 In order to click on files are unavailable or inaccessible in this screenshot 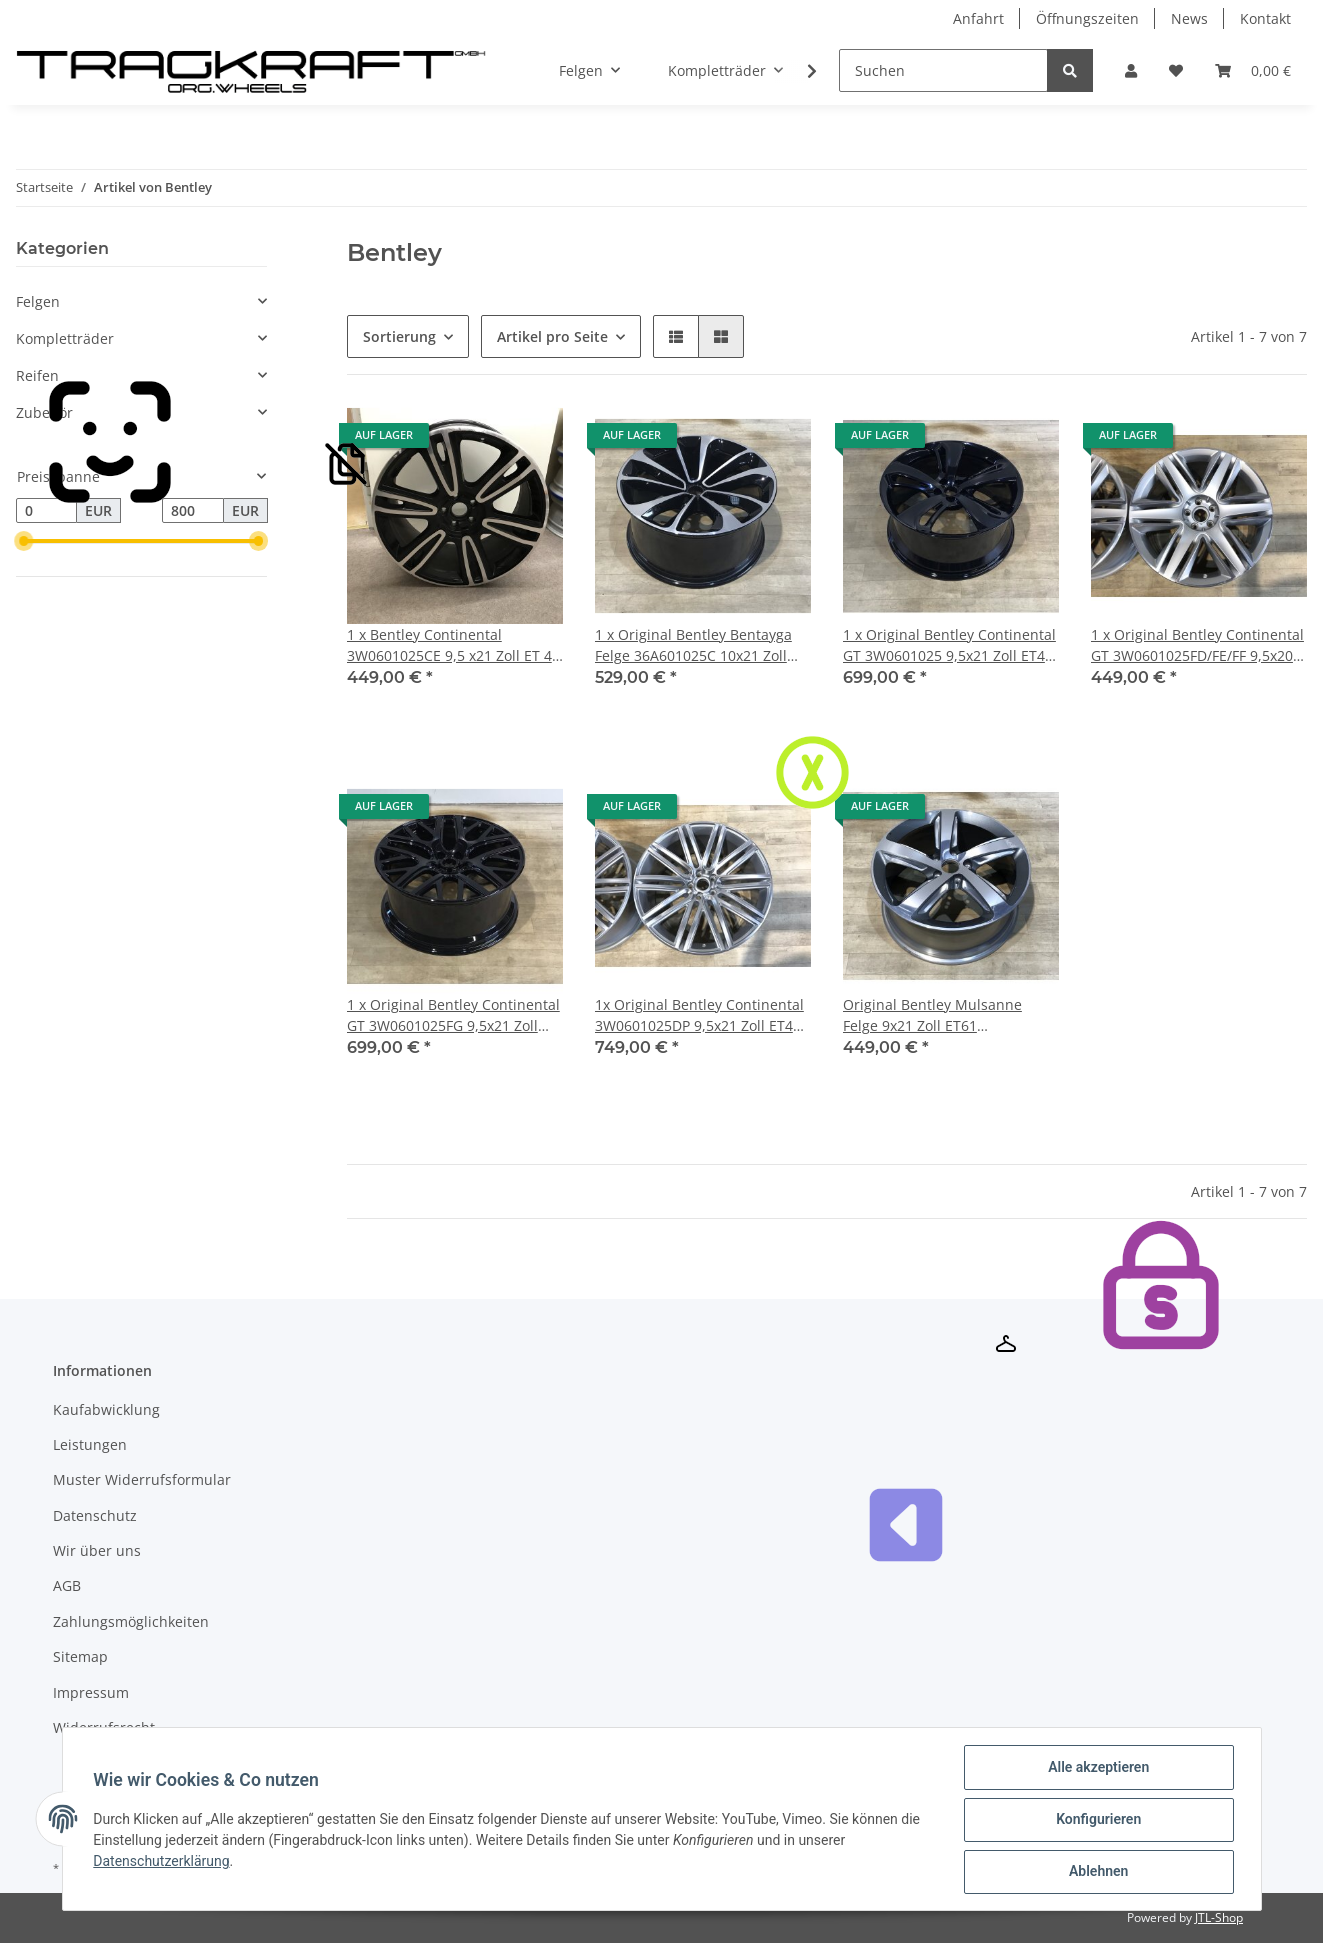, I will do `click(346, 464)`.